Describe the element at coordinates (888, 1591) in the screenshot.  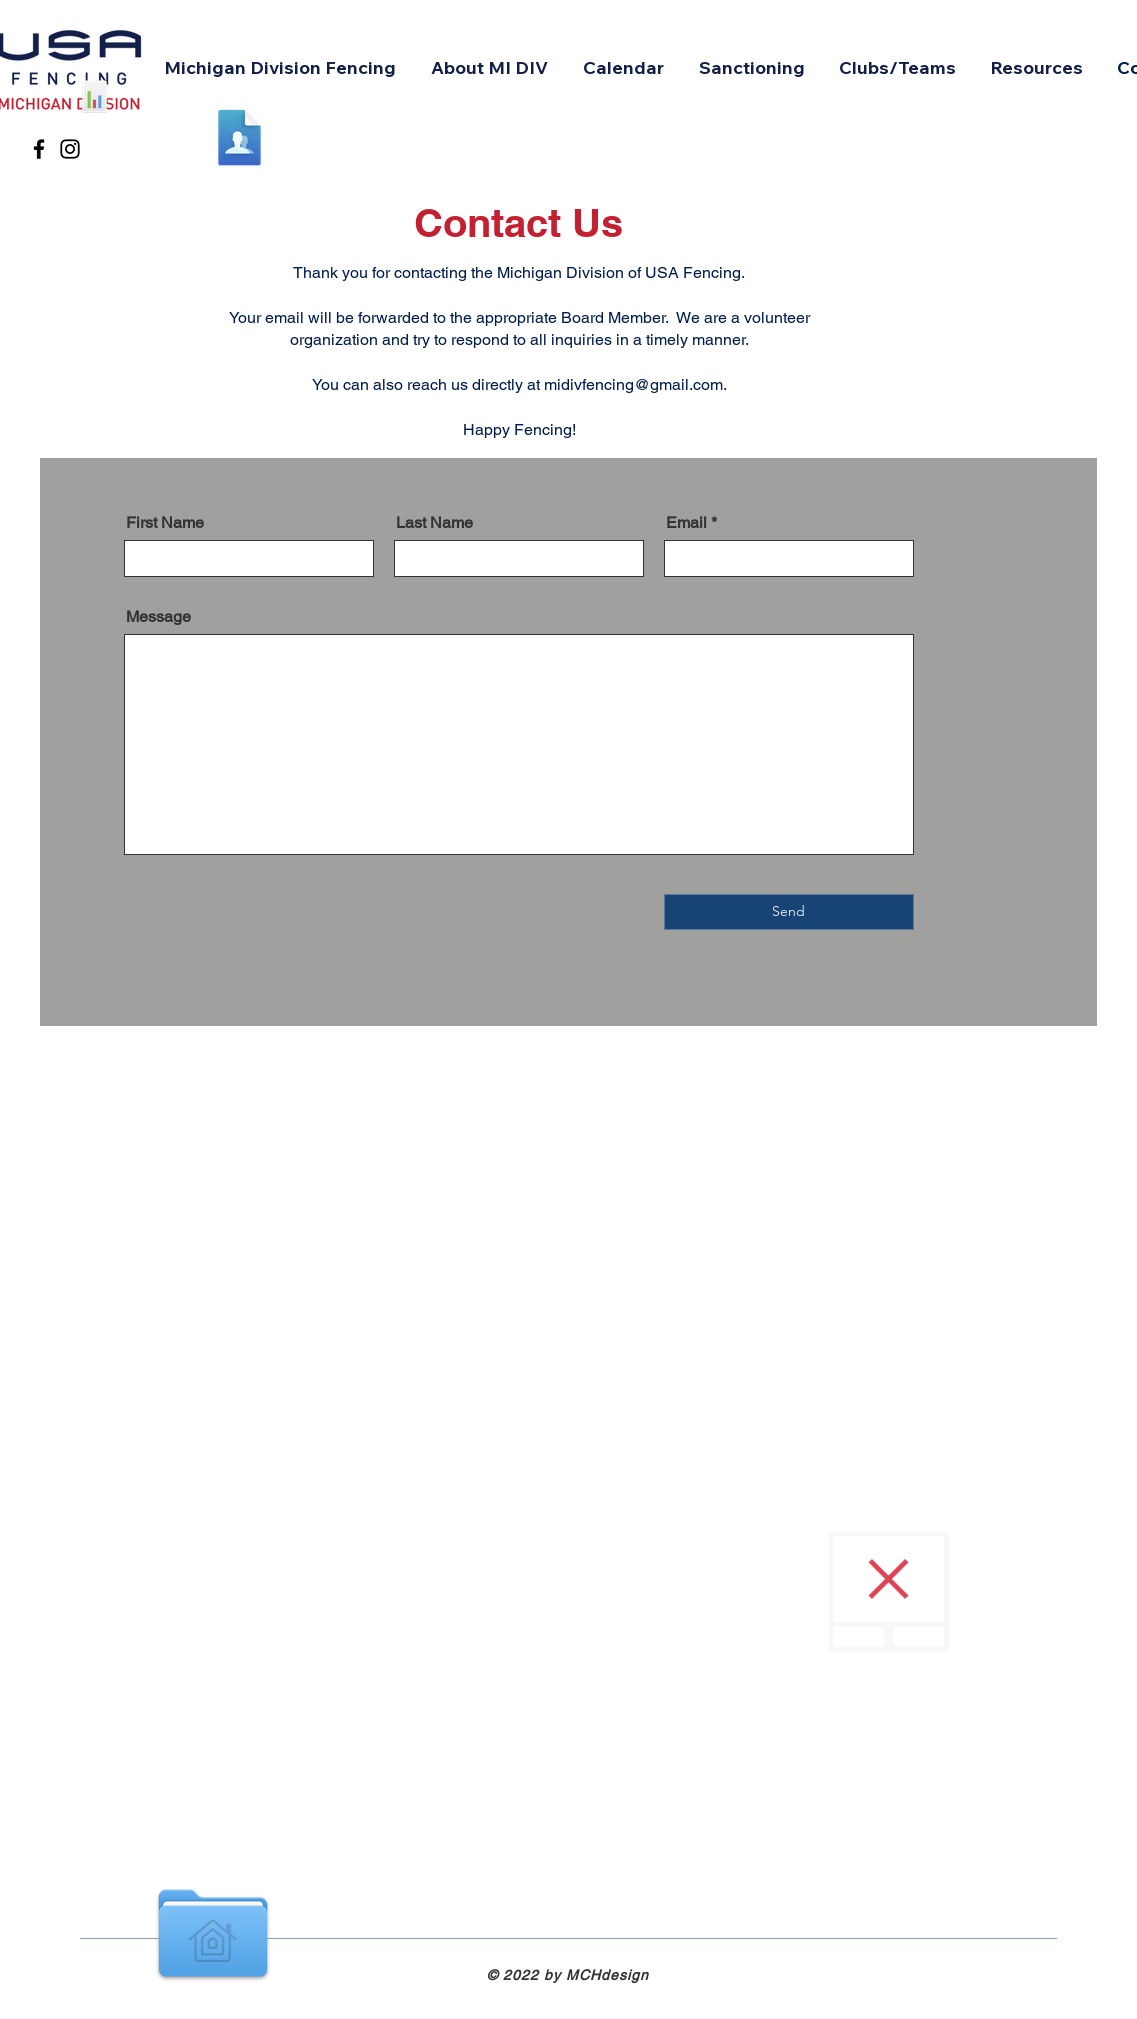
I see `touchpad is disabled or unavailable` at that location.